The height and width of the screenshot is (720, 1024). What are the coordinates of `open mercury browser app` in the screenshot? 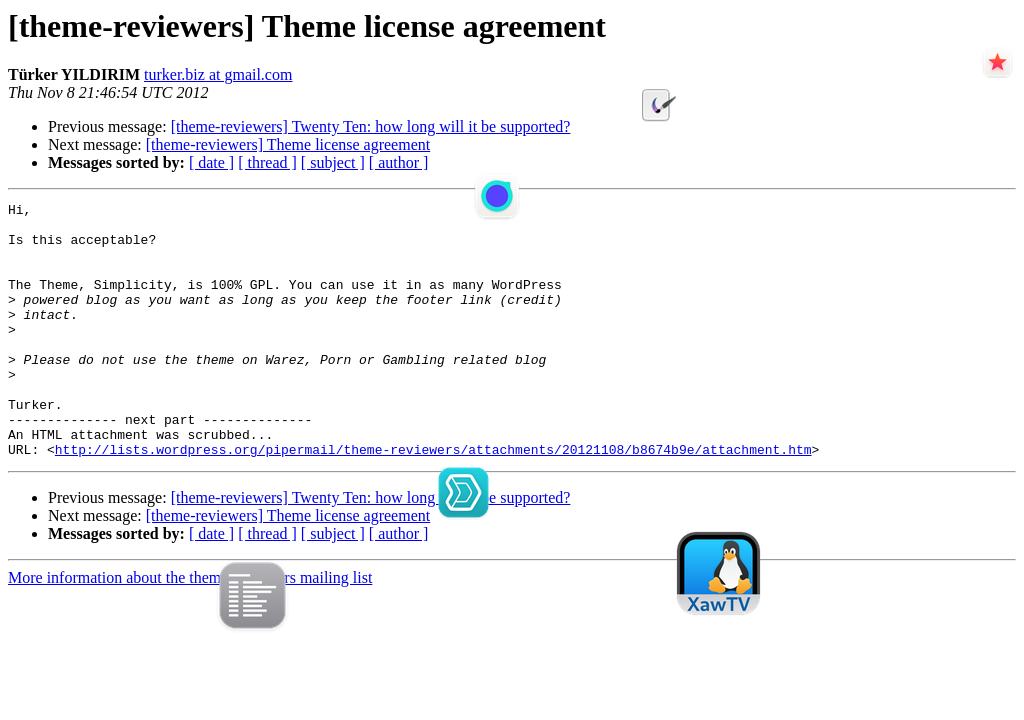 It's located at (497, 196).